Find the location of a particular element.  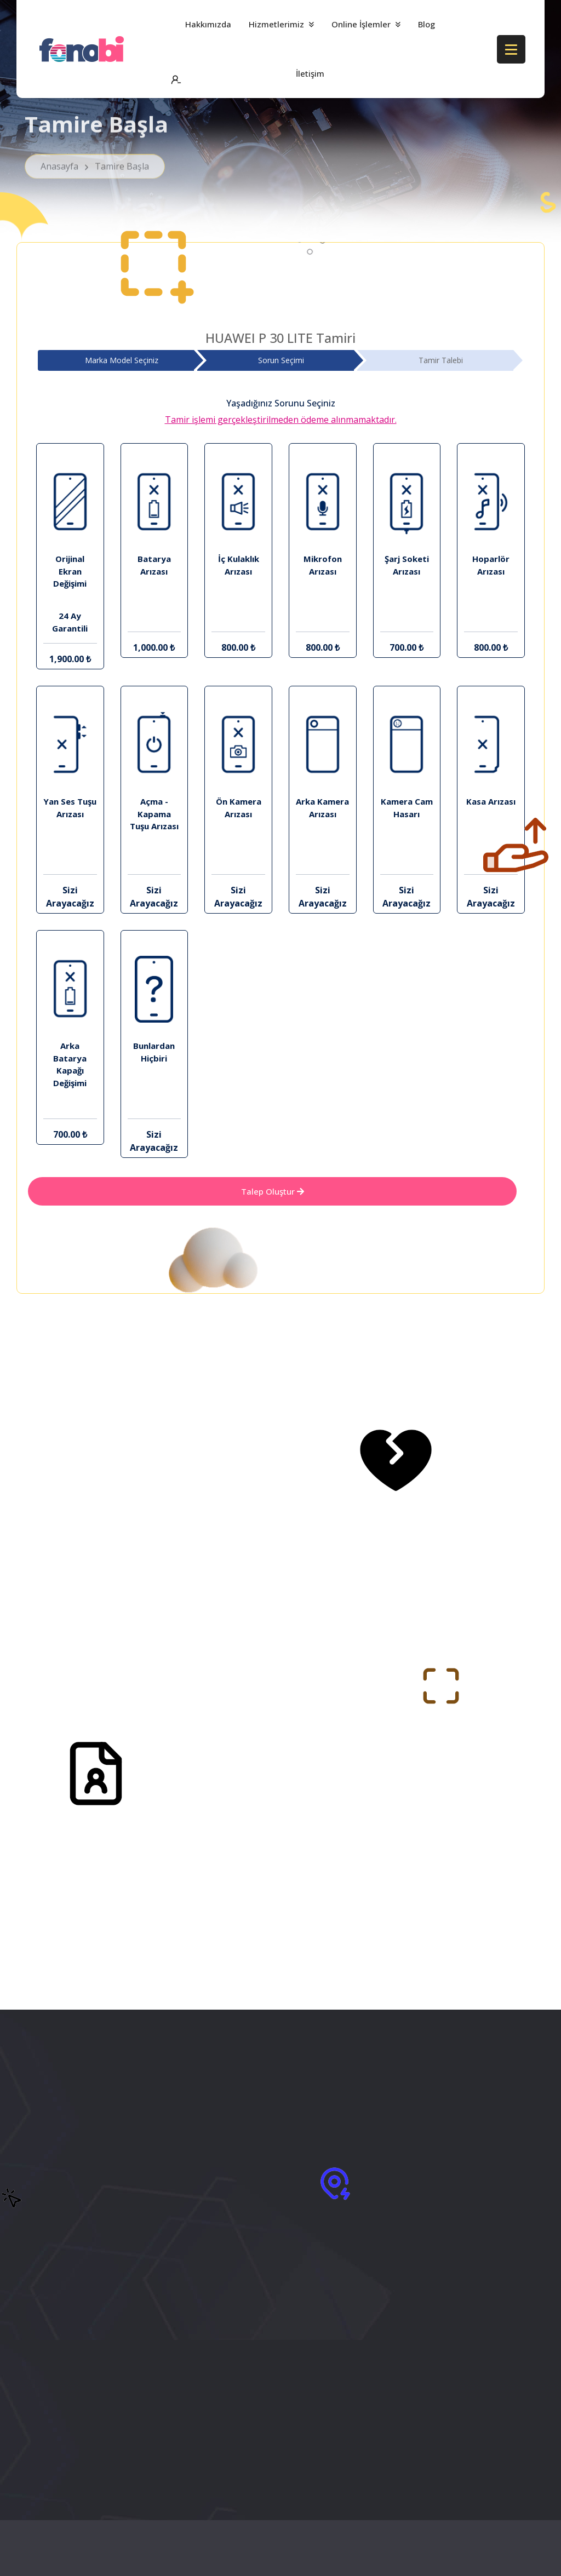

unlike or remove from favorites is located at coordinates (396, 1458).